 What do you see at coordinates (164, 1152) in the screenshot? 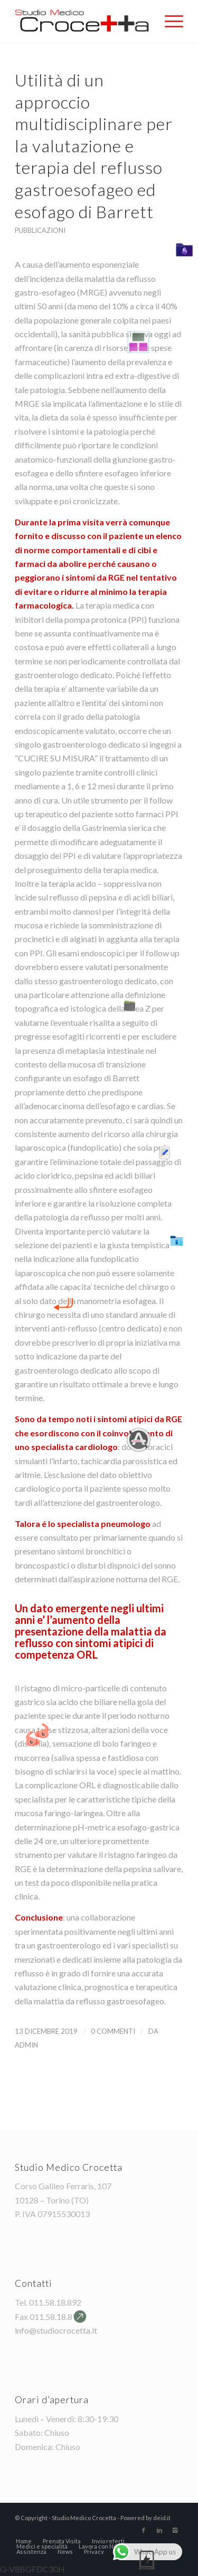
I see `open gedit text editor` at bounding box center [164, 1152].